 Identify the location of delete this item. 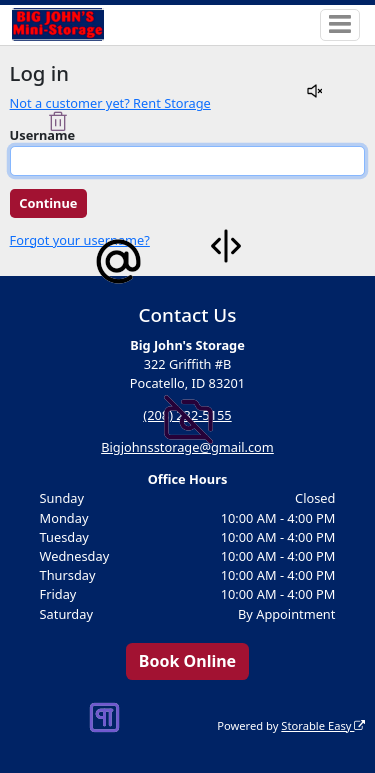
(58, 122).